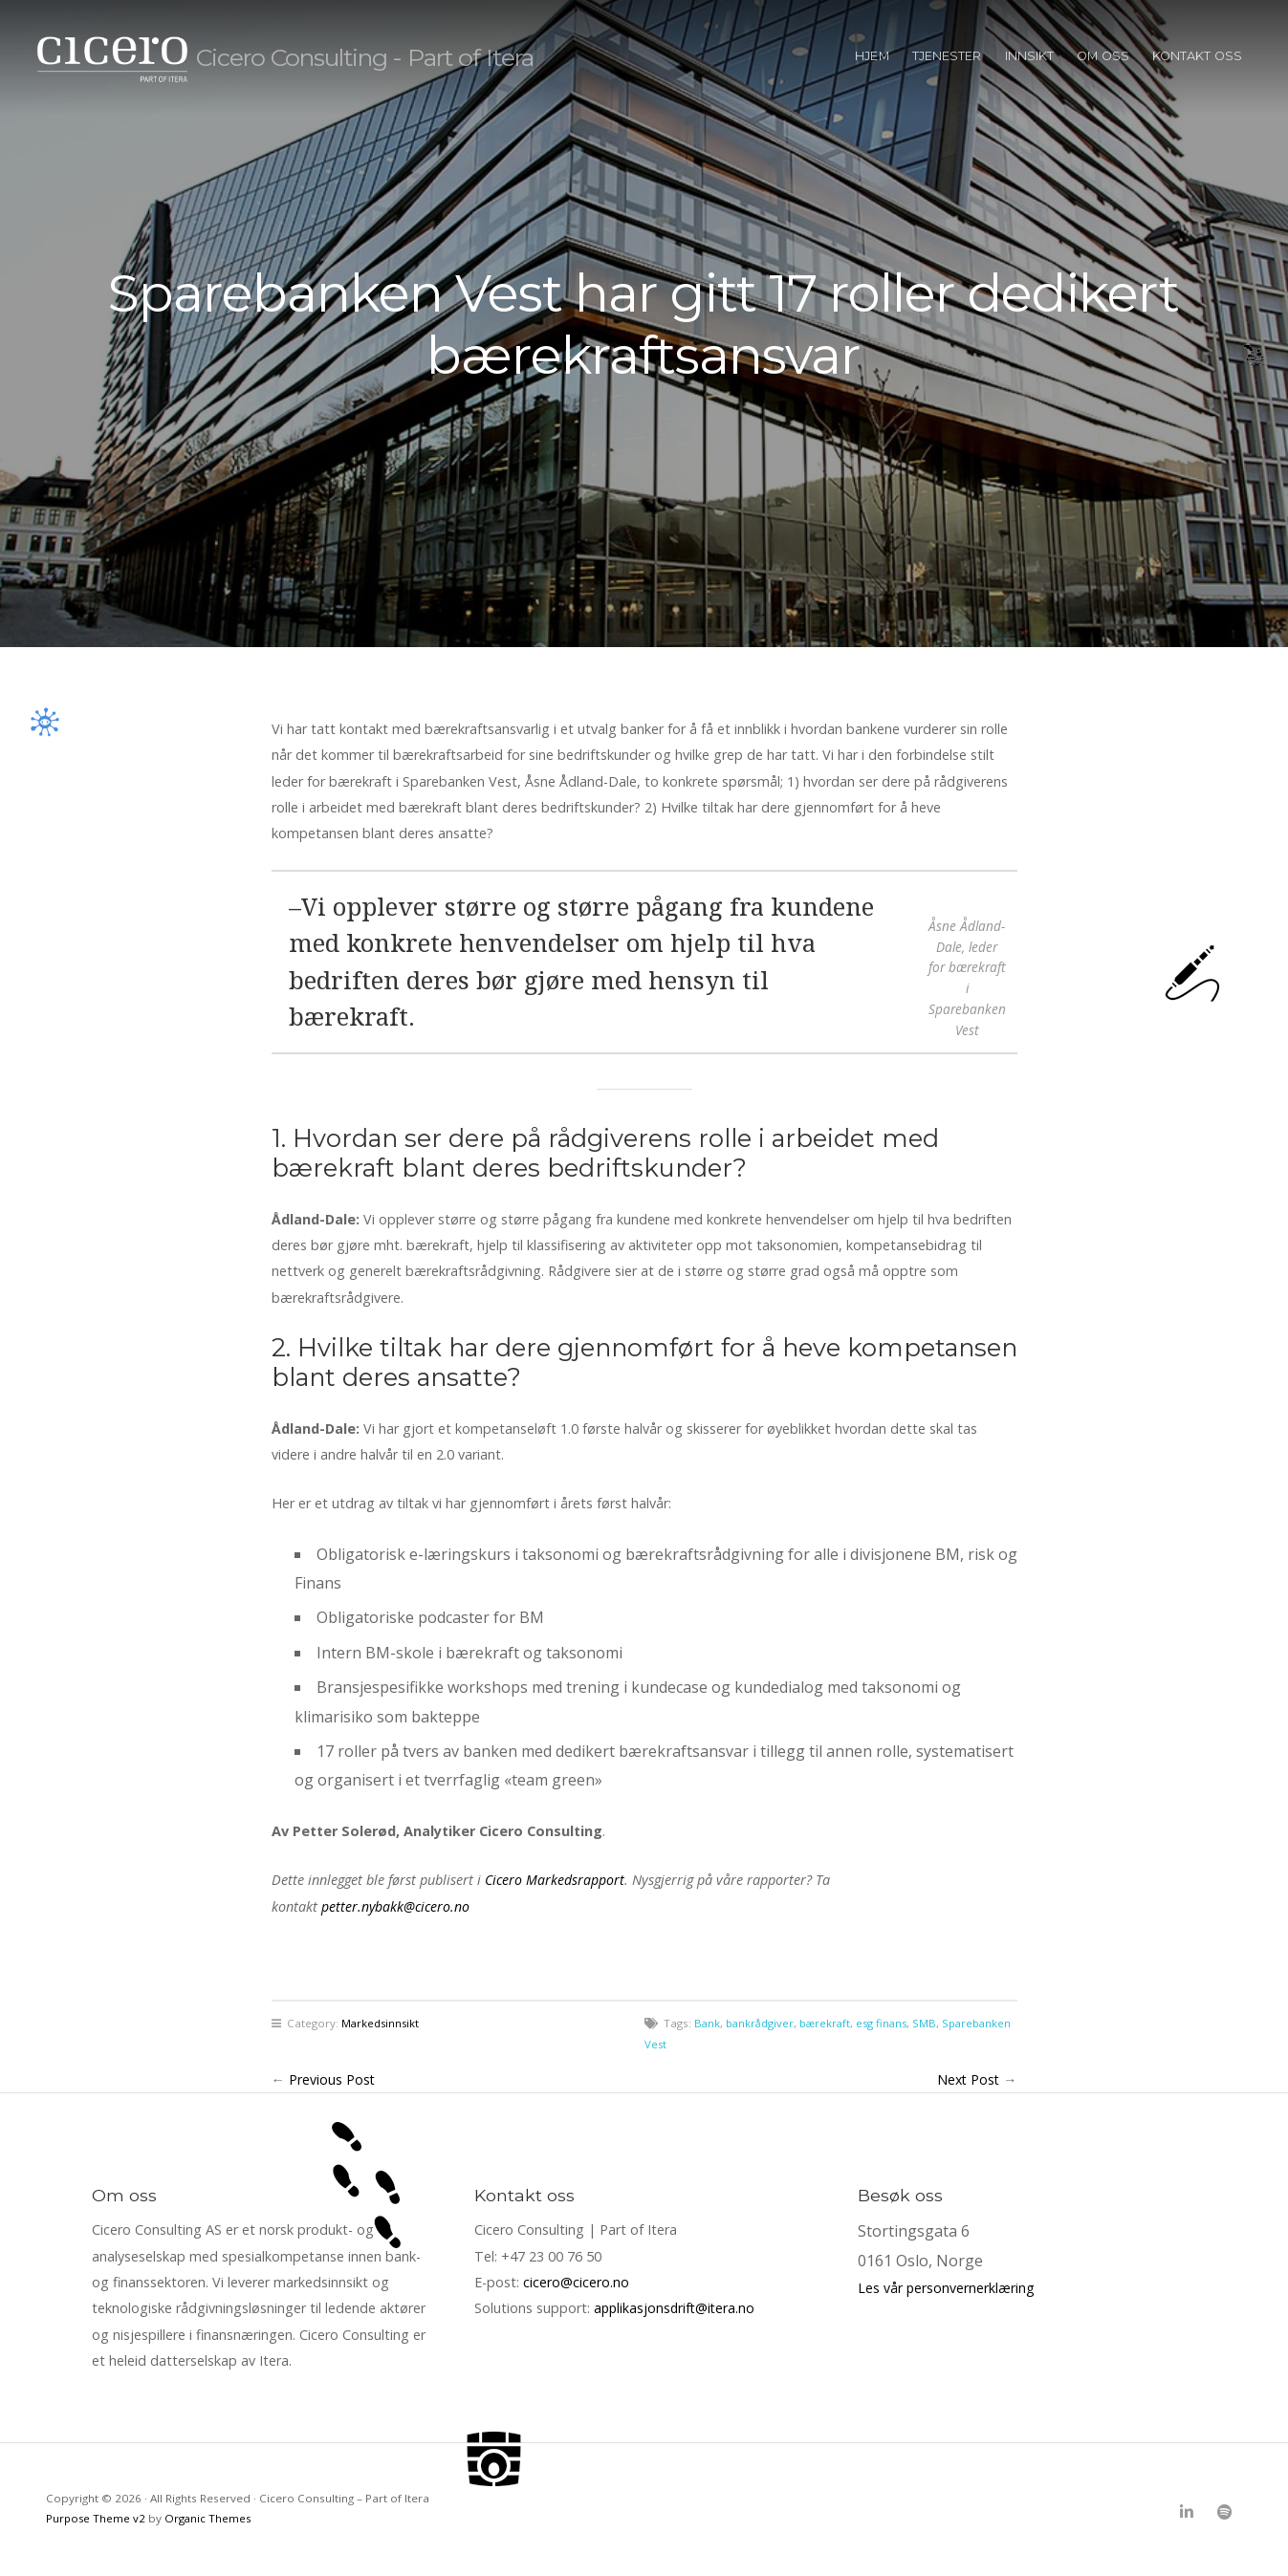 The height and width of the screenshot is (2576, 1288). What do you see at coordinates (1192, 973) in the screenshot?
I see `audio input/output connection` at bounding box center [1192, 973].